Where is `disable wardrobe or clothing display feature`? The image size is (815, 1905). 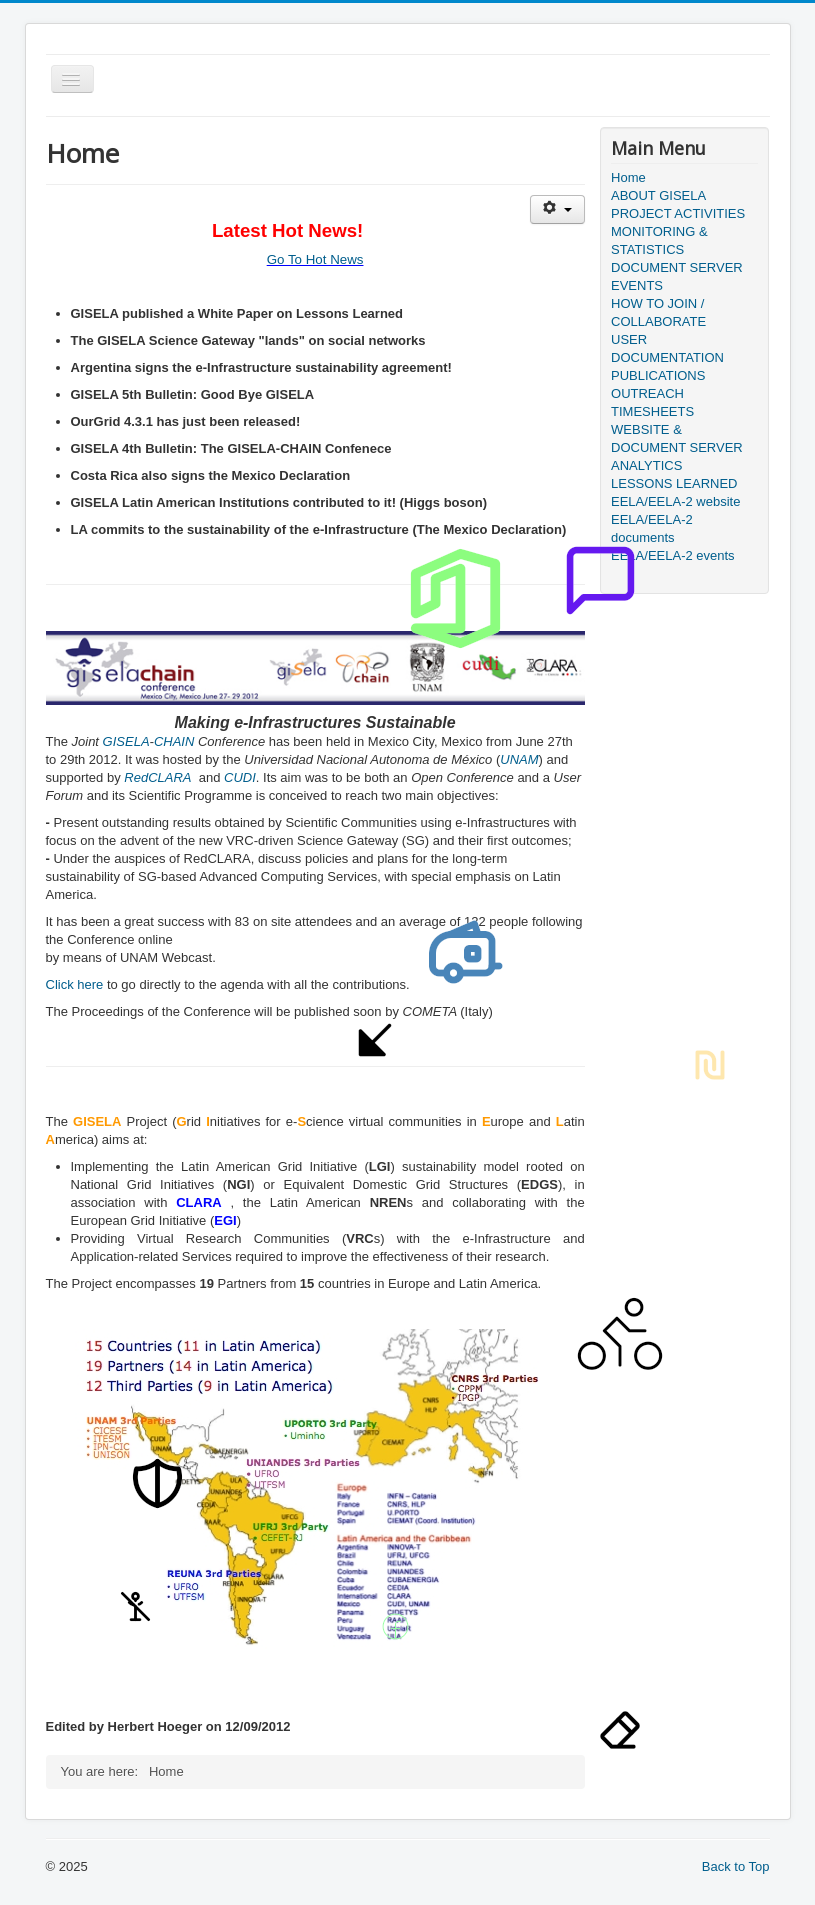
disable wardrobe or clothing display feature is located at coordinates (135, 1606).